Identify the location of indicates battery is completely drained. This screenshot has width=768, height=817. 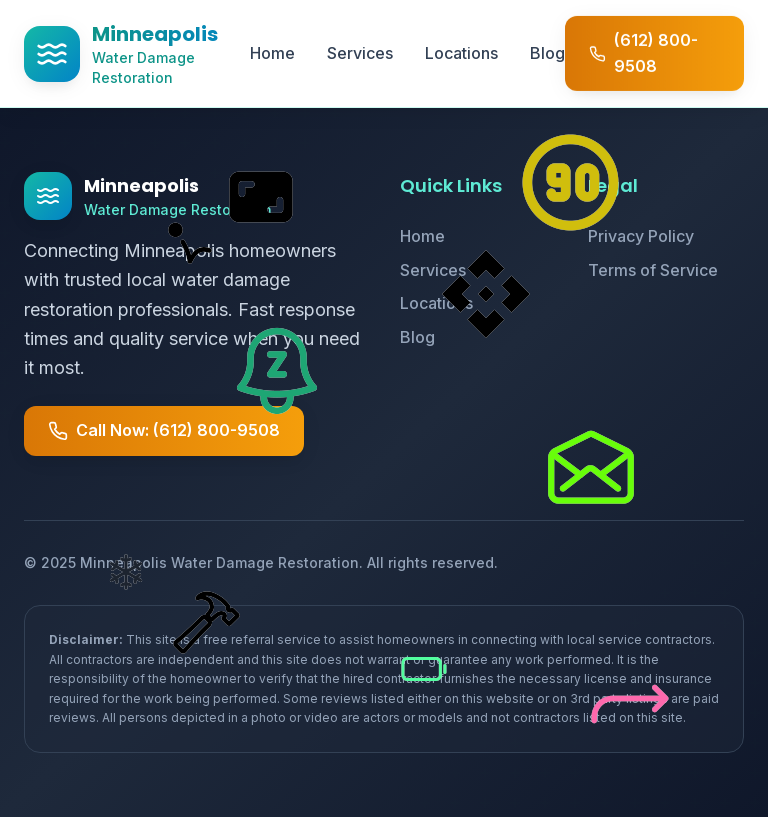
(424, 669).